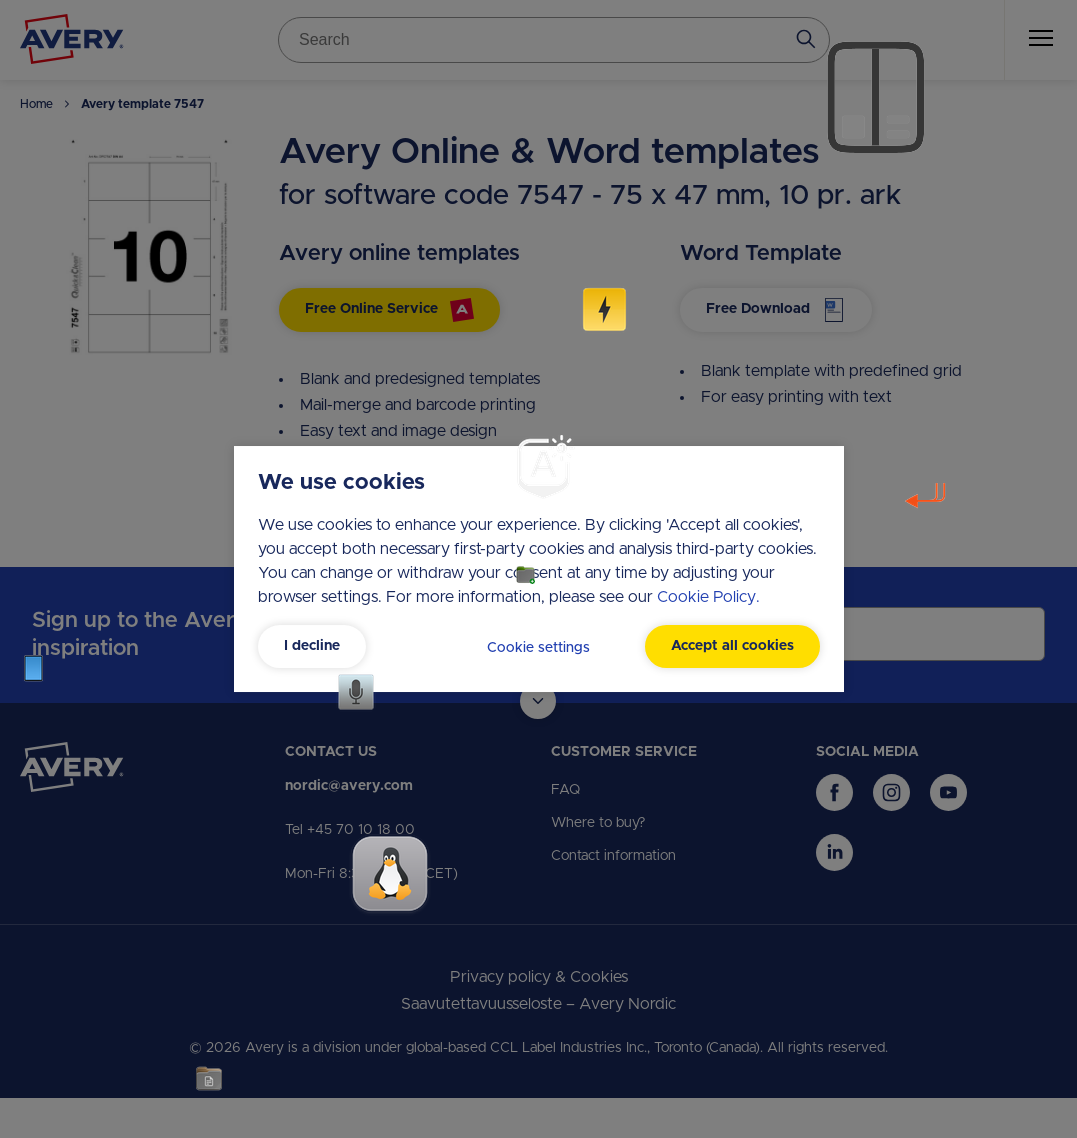 Image resolution: width=1077 pixels, height=1138 pixels. Describe the element at coordinates (356, 692) in the screenshot. I see `activate voice dictation` at that location.